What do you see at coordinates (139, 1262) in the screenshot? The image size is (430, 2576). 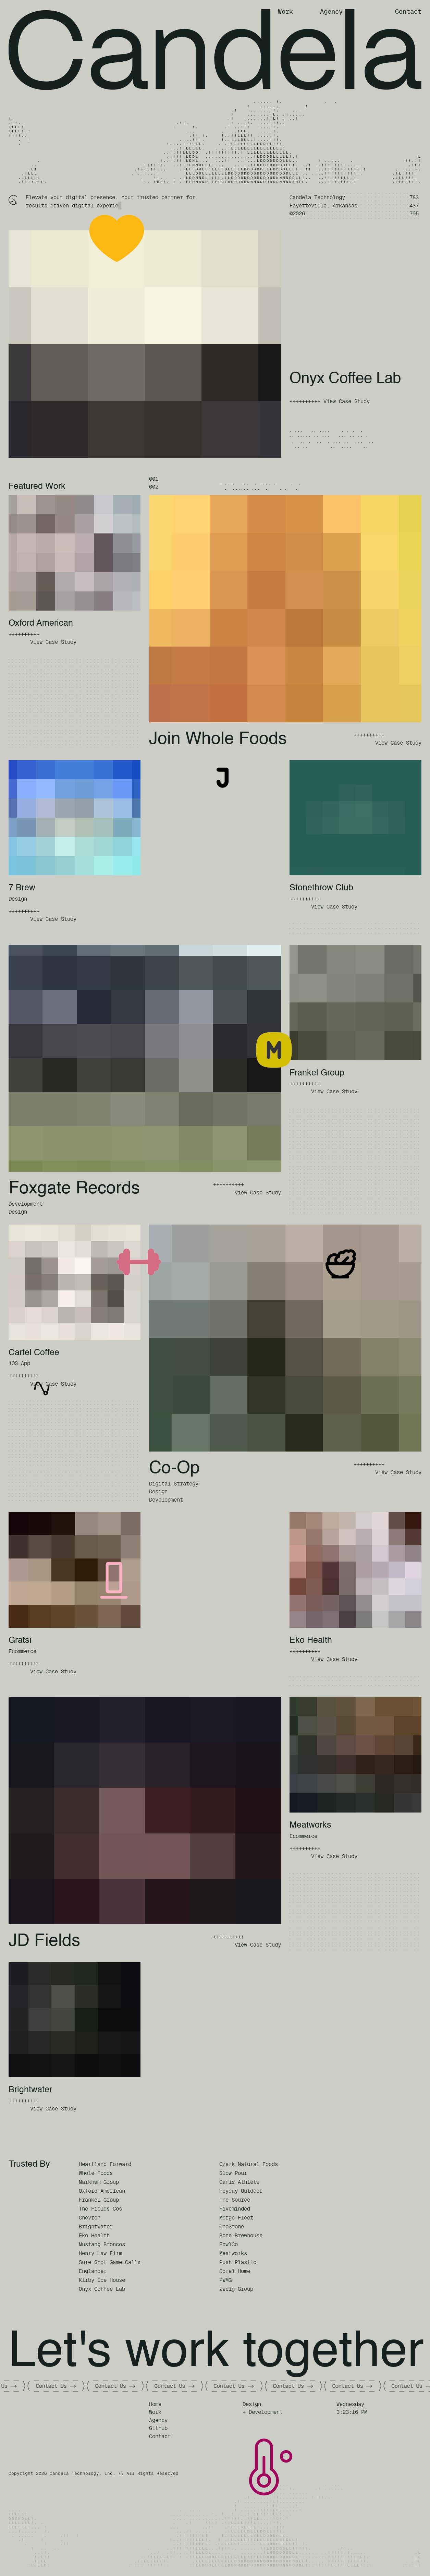 I see `access fitness or workout features` at bounding box center [139, 1262].